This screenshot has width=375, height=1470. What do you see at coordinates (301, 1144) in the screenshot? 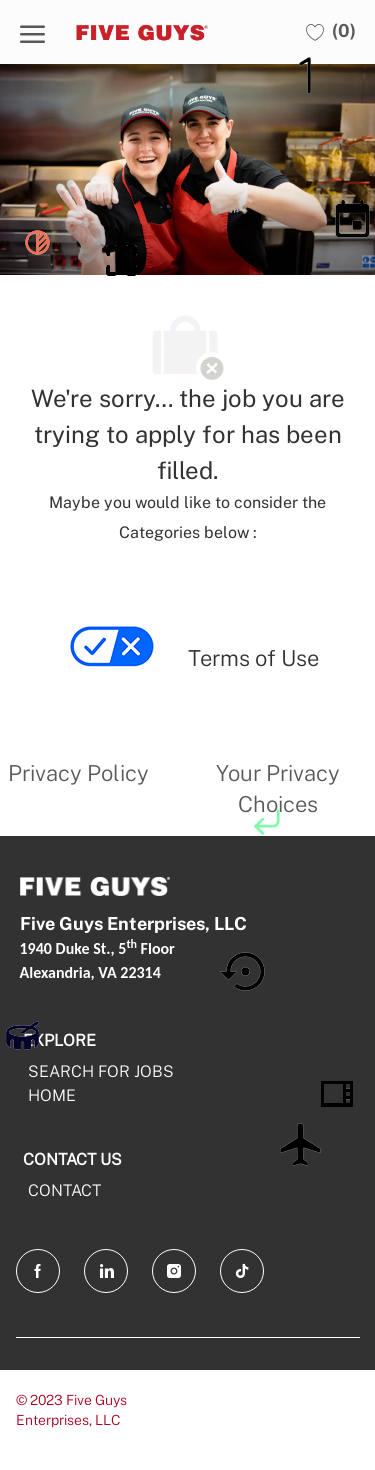
I see `access flight booking or travel options` at bounding box center [301, 1144].